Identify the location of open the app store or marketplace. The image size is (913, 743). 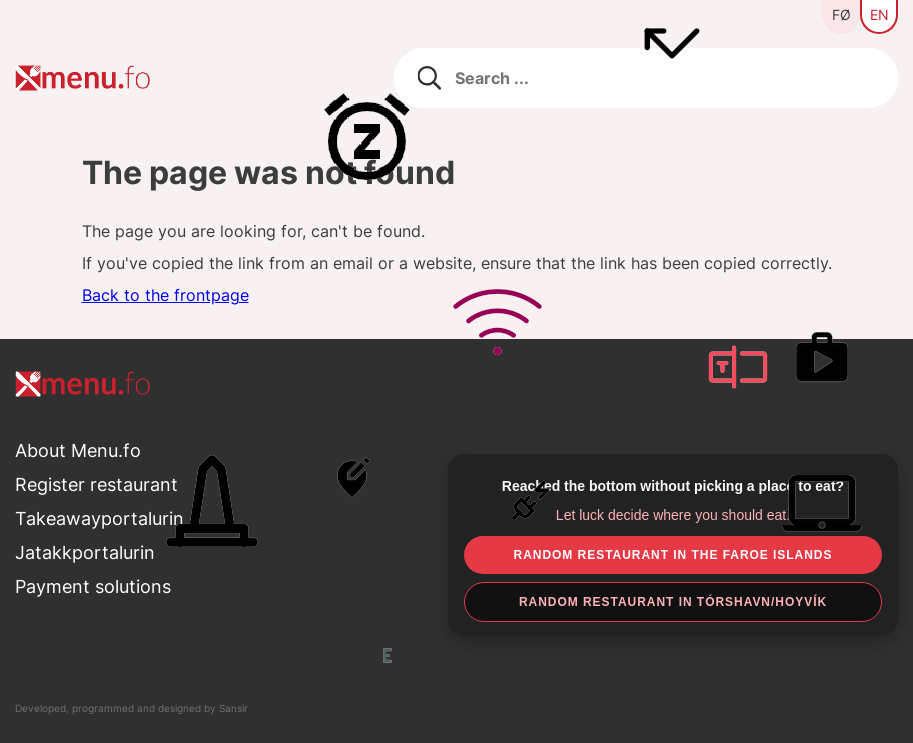
(822, 358).